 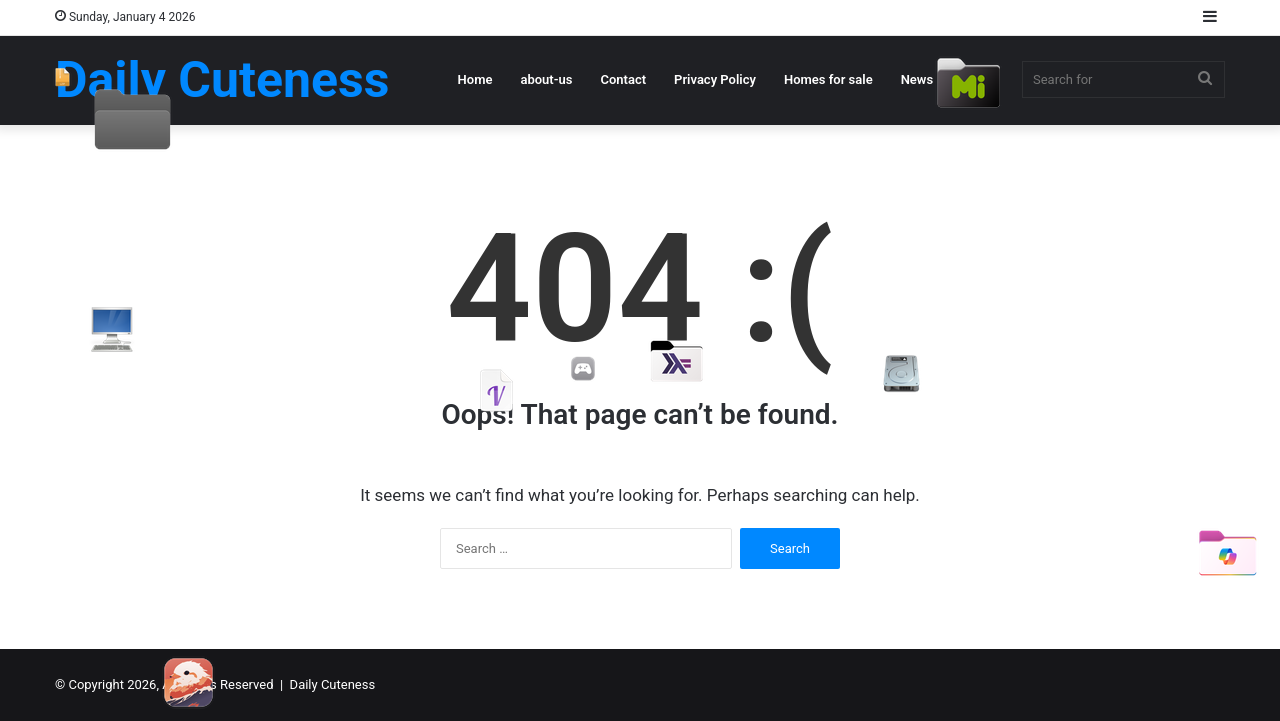 What do you see at coordinates (676, 362) in the screenshot?
I see `open folder containing haskell project files` at bounding box center [676, 362].